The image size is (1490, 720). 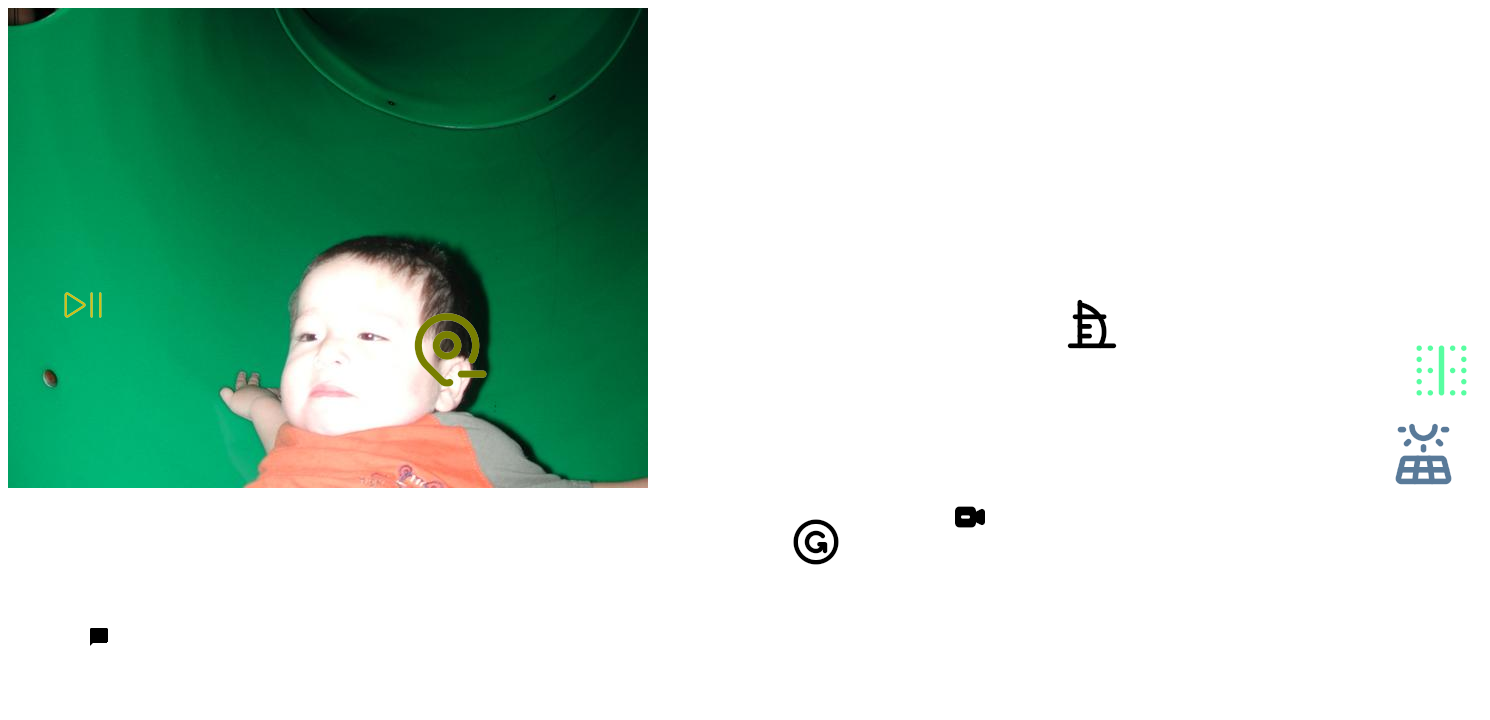 I want to click on open chat or messaging, so click(x=99, y=637).